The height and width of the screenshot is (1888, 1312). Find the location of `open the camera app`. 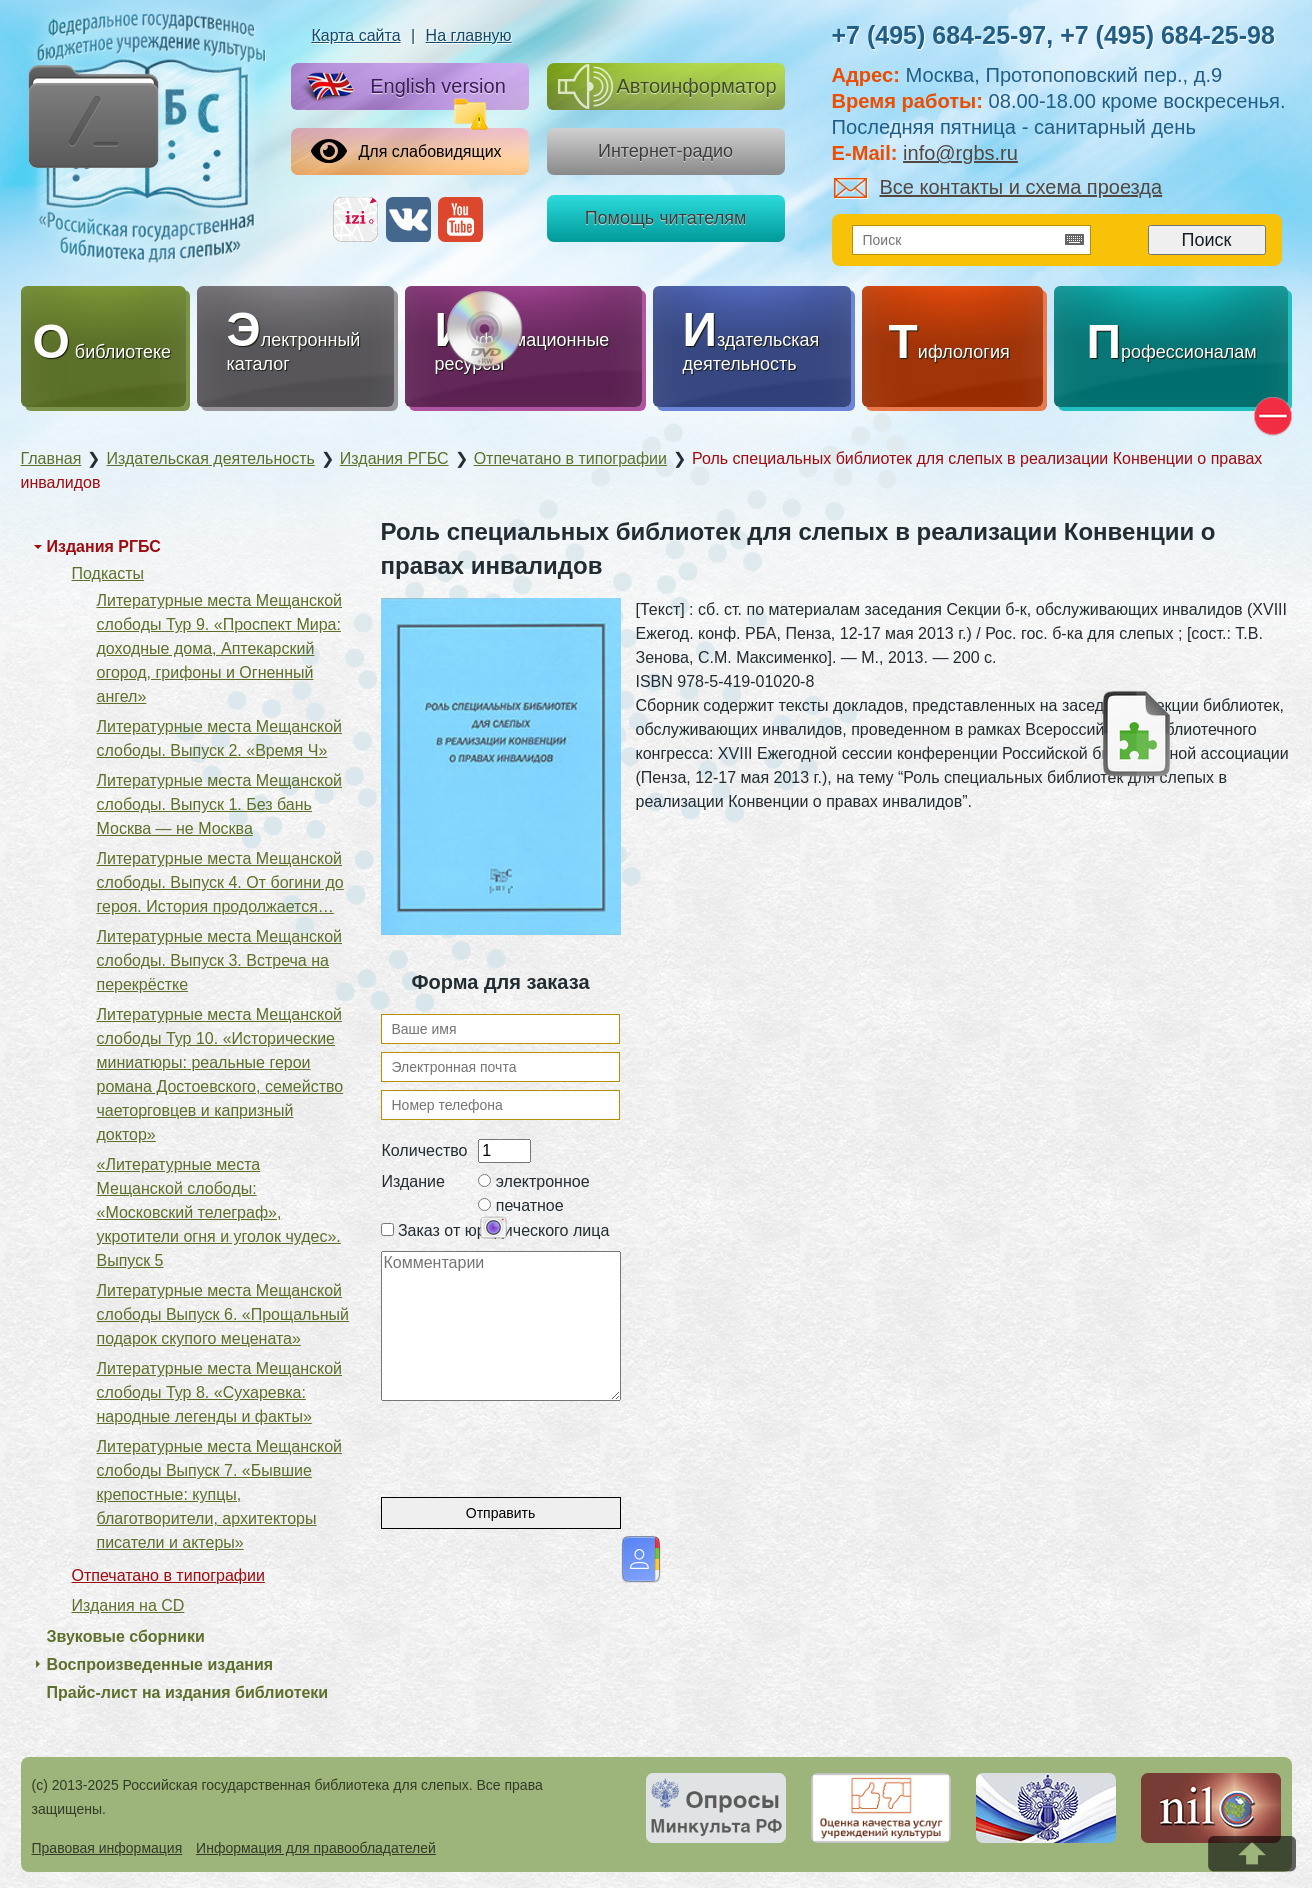

open the camera app is located at coordinates (493, 1227).